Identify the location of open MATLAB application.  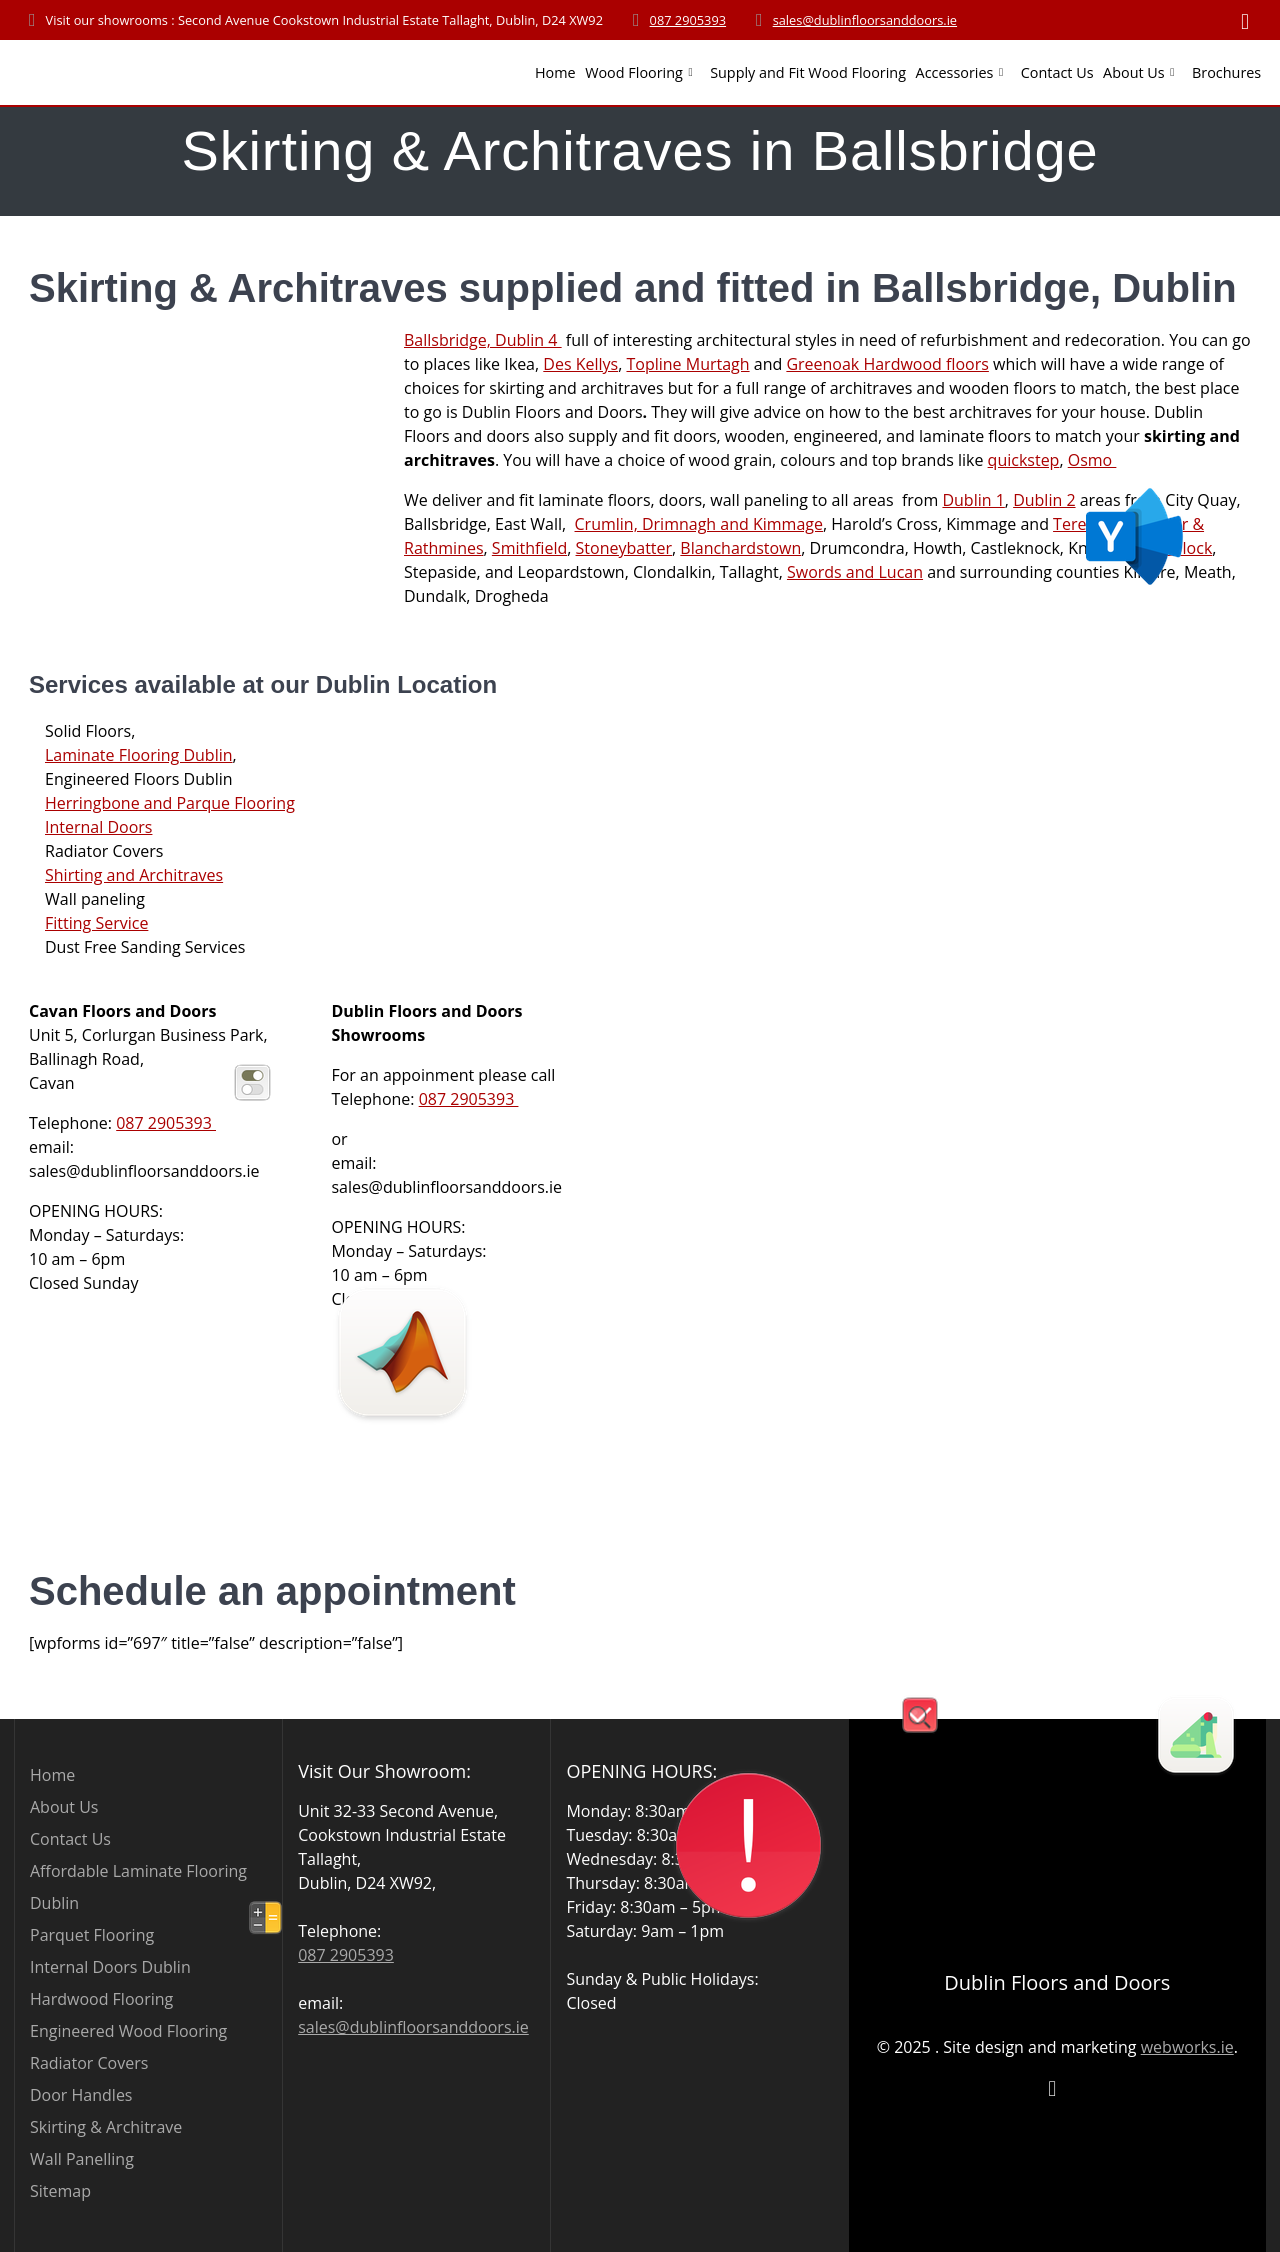
(402, 1352).